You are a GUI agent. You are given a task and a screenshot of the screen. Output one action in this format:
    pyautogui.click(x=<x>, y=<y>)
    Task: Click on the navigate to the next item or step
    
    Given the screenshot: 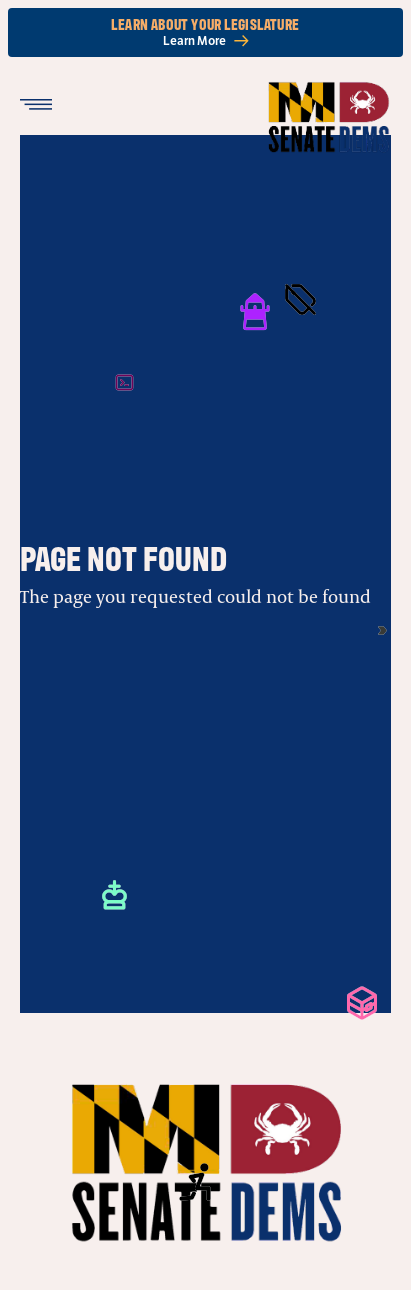 What is the action you would take?
    pyautogui.click(x=382, y=630)
    